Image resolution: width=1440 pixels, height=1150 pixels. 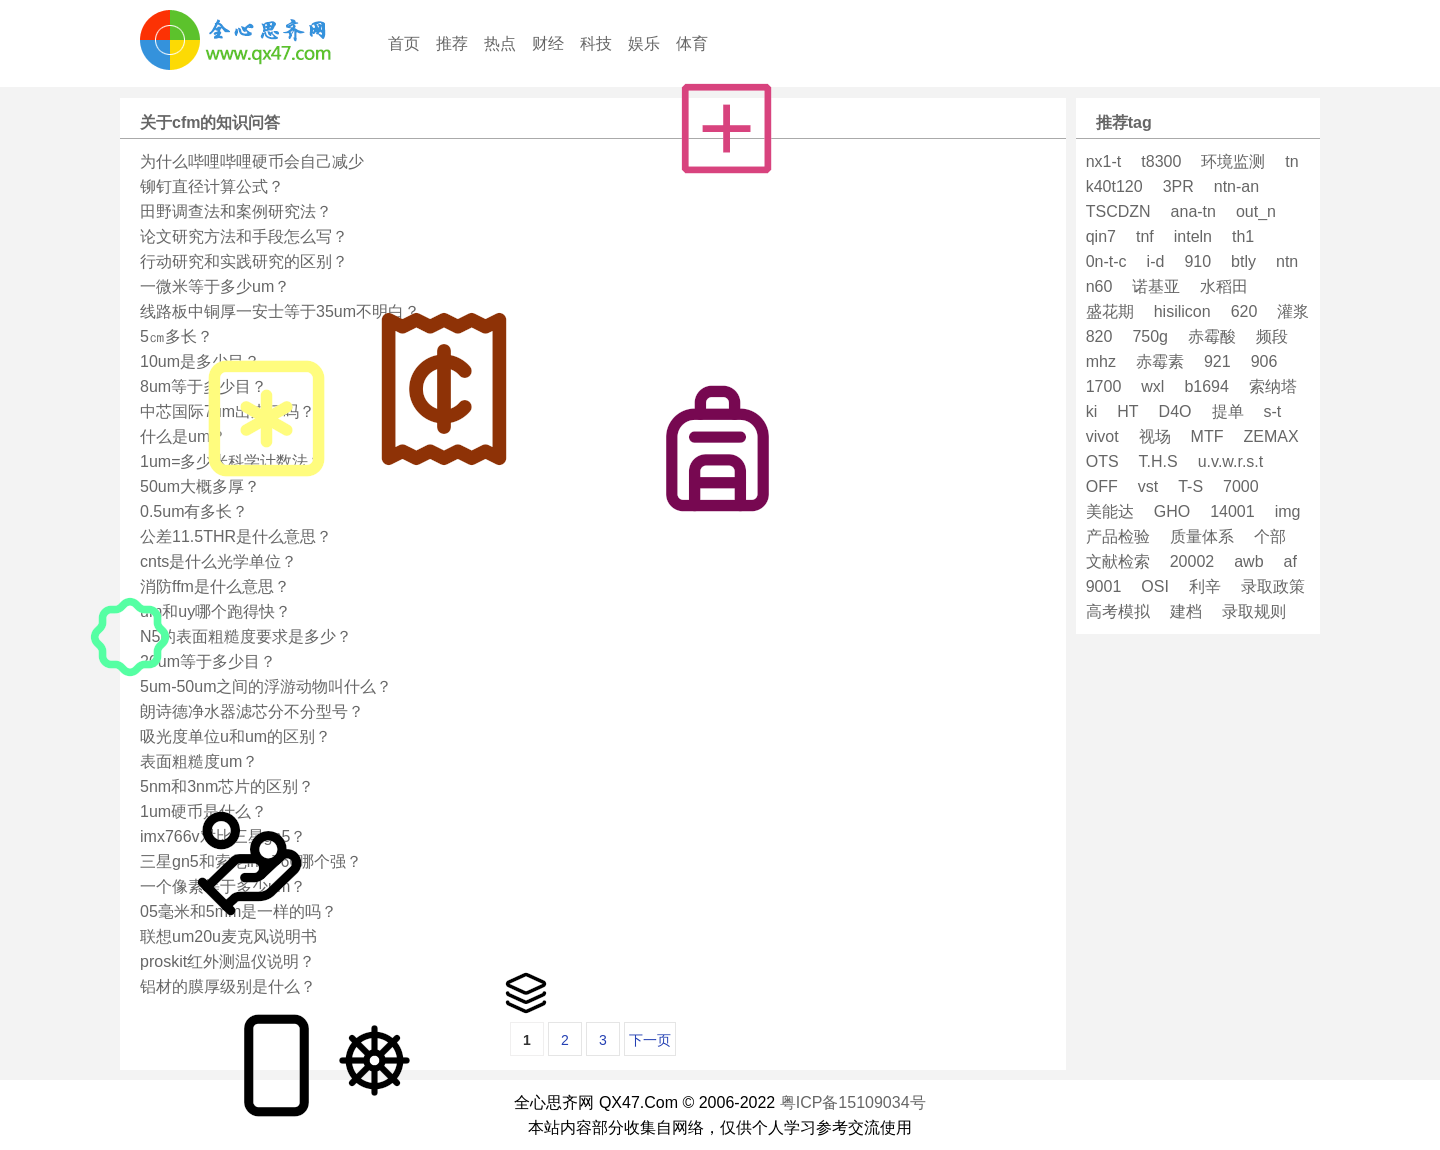 I want to click on make a payment or donation, so click(x=249, y=863).